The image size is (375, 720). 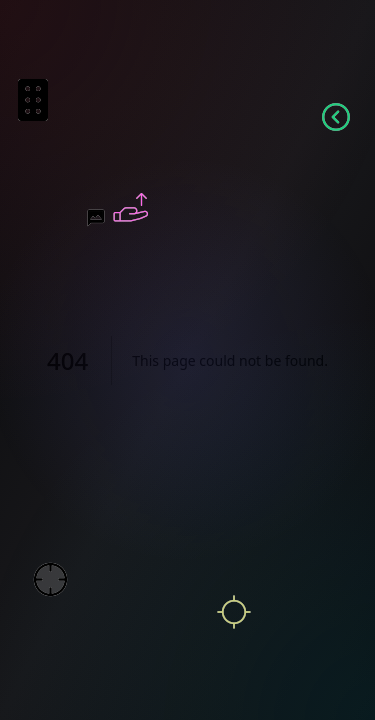 I want to click on drag to reorder items in a list, so click(x=33, y=100).